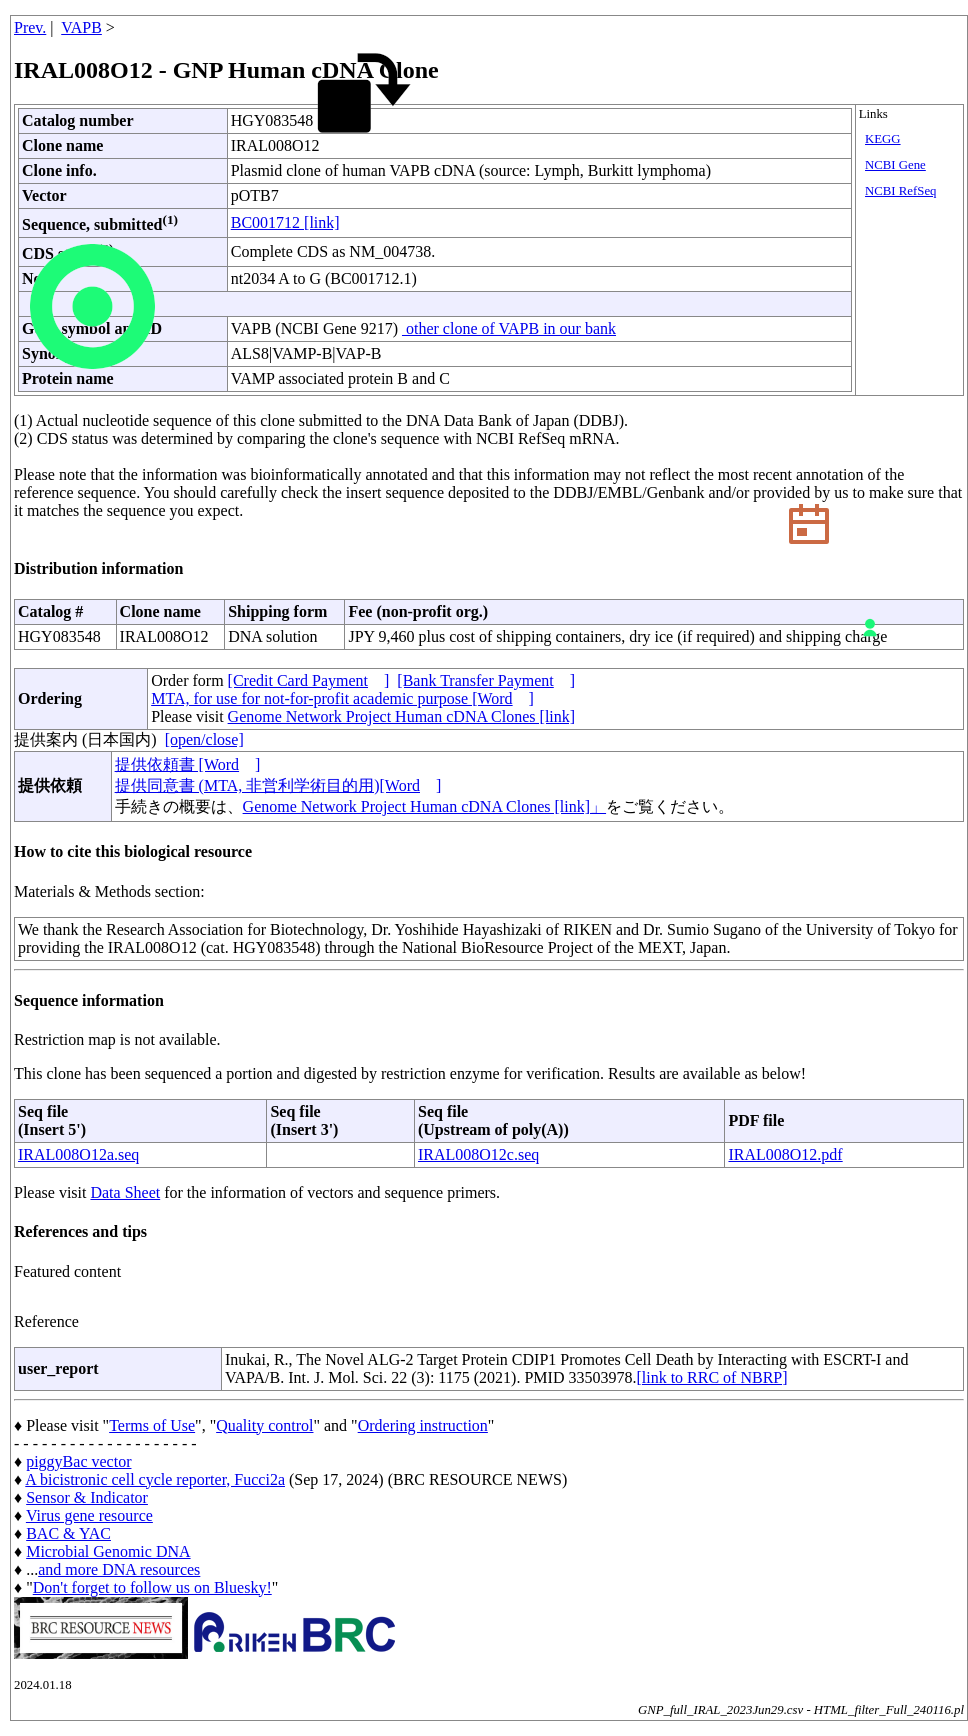 This screenshot has width=968, height=1736. I want to click on view or create a calendar event, so click(809, 526).